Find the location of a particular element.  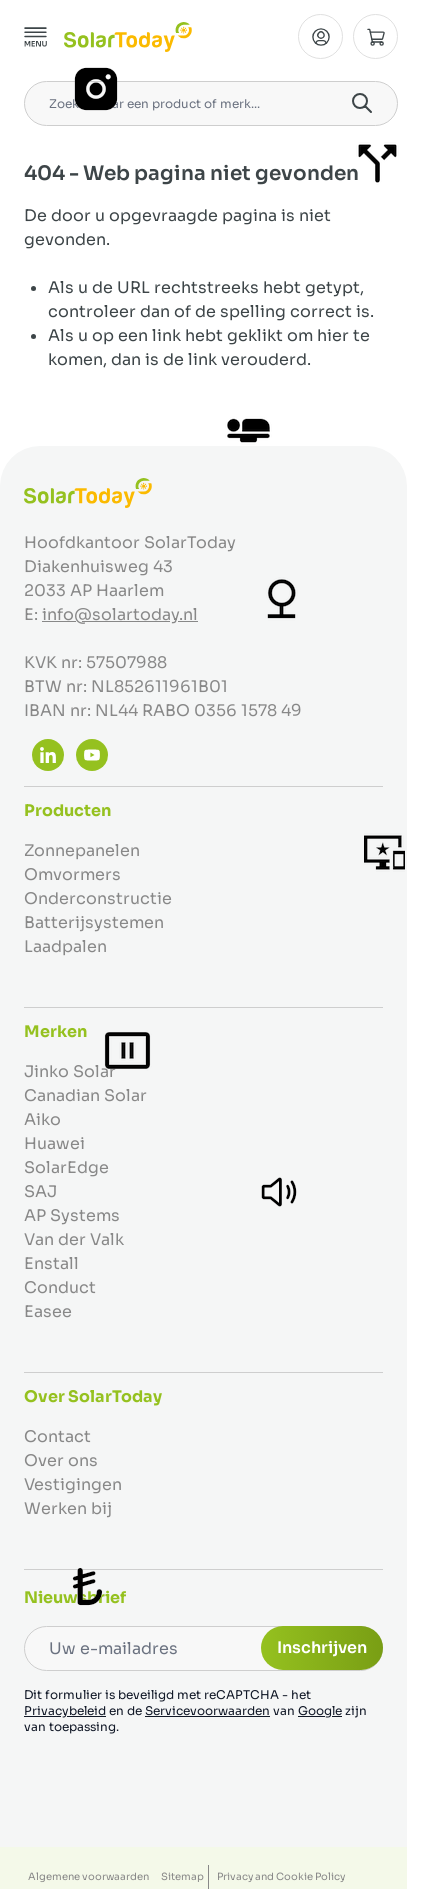

view important or priority devices is located at coordinates (384, 852).